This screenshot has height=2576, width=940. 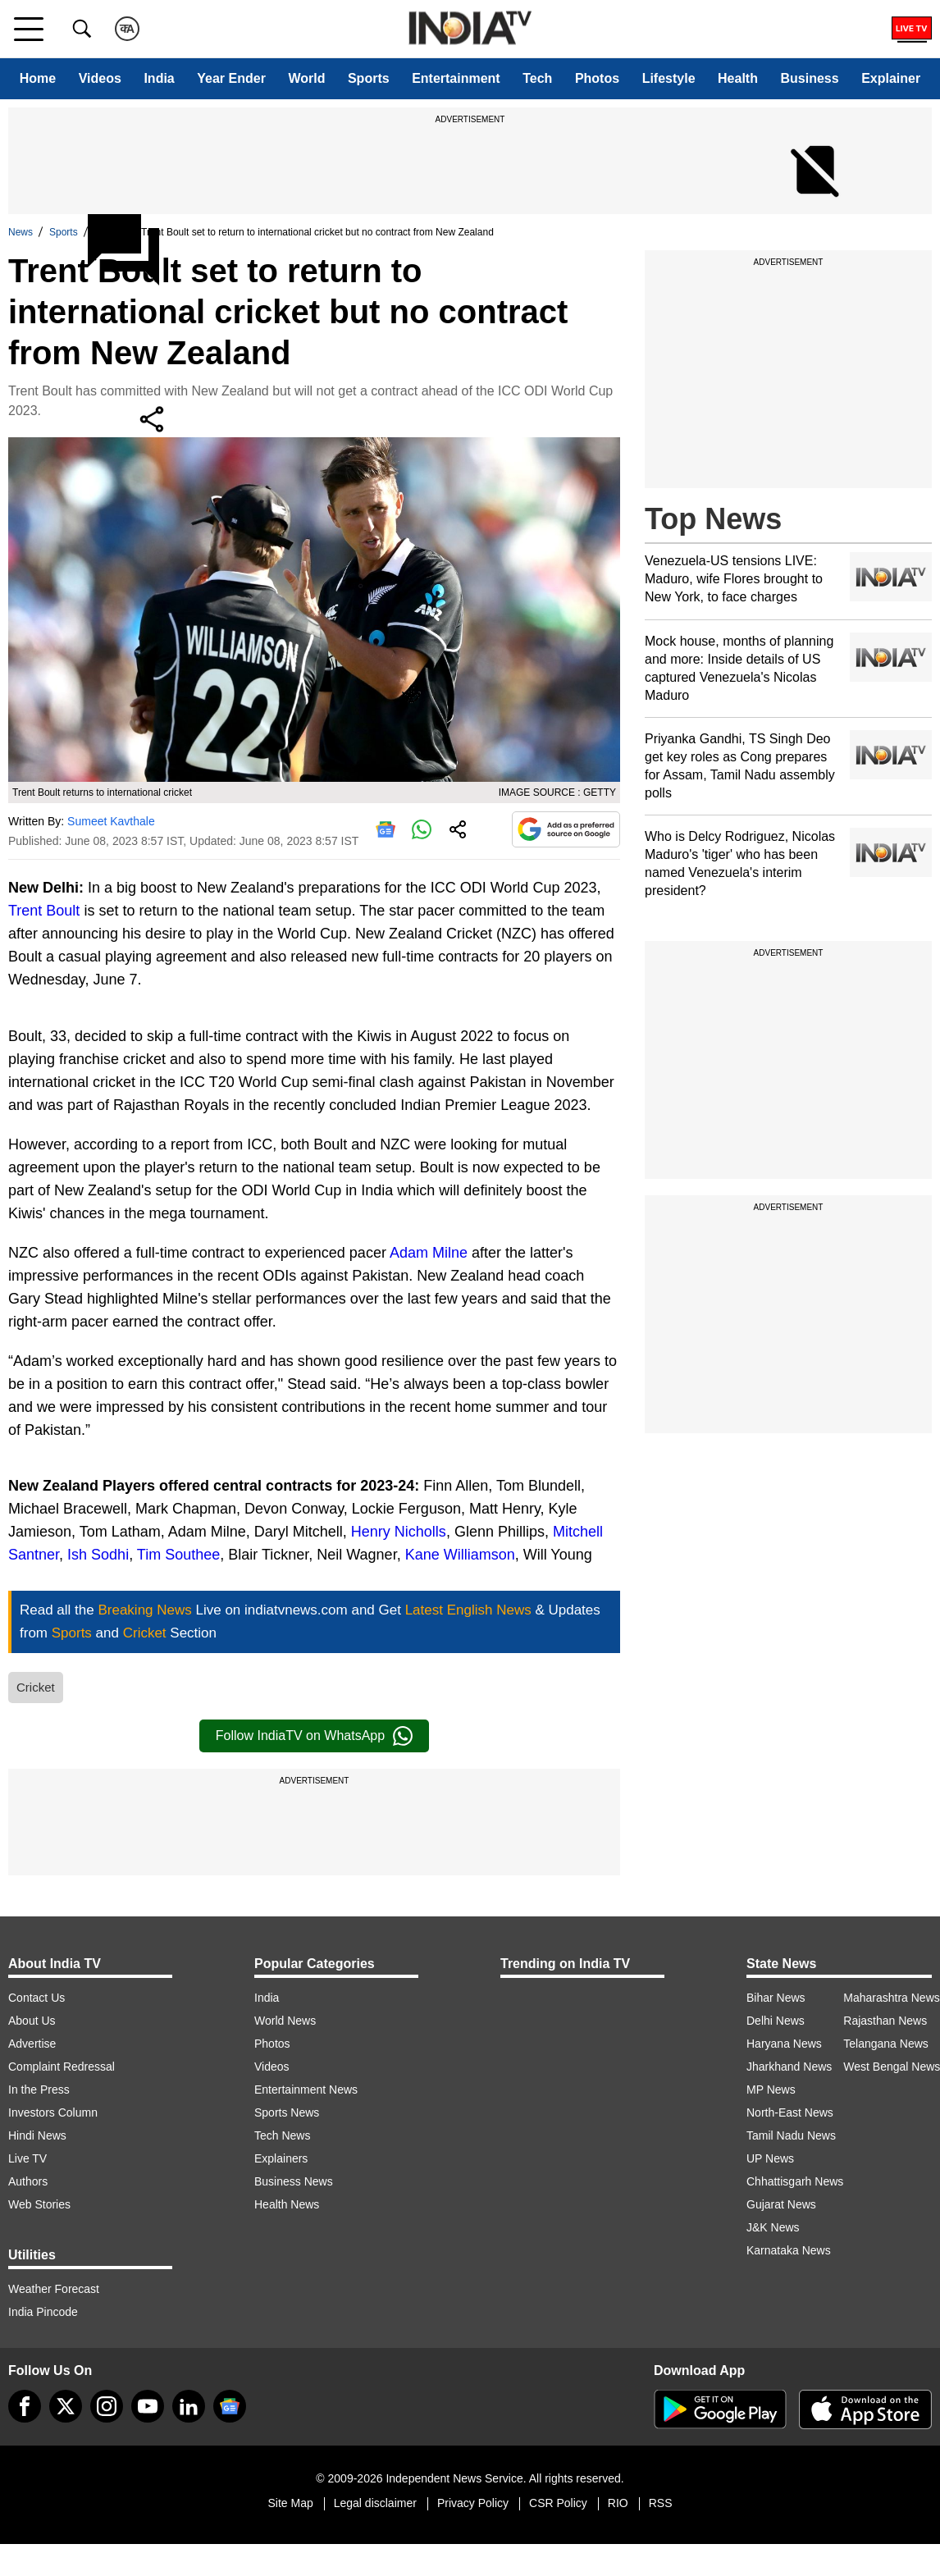 What do you see at coordinates (152, 419) in the screenshot?
I see `share content with others` at bounding box center [152, 419].